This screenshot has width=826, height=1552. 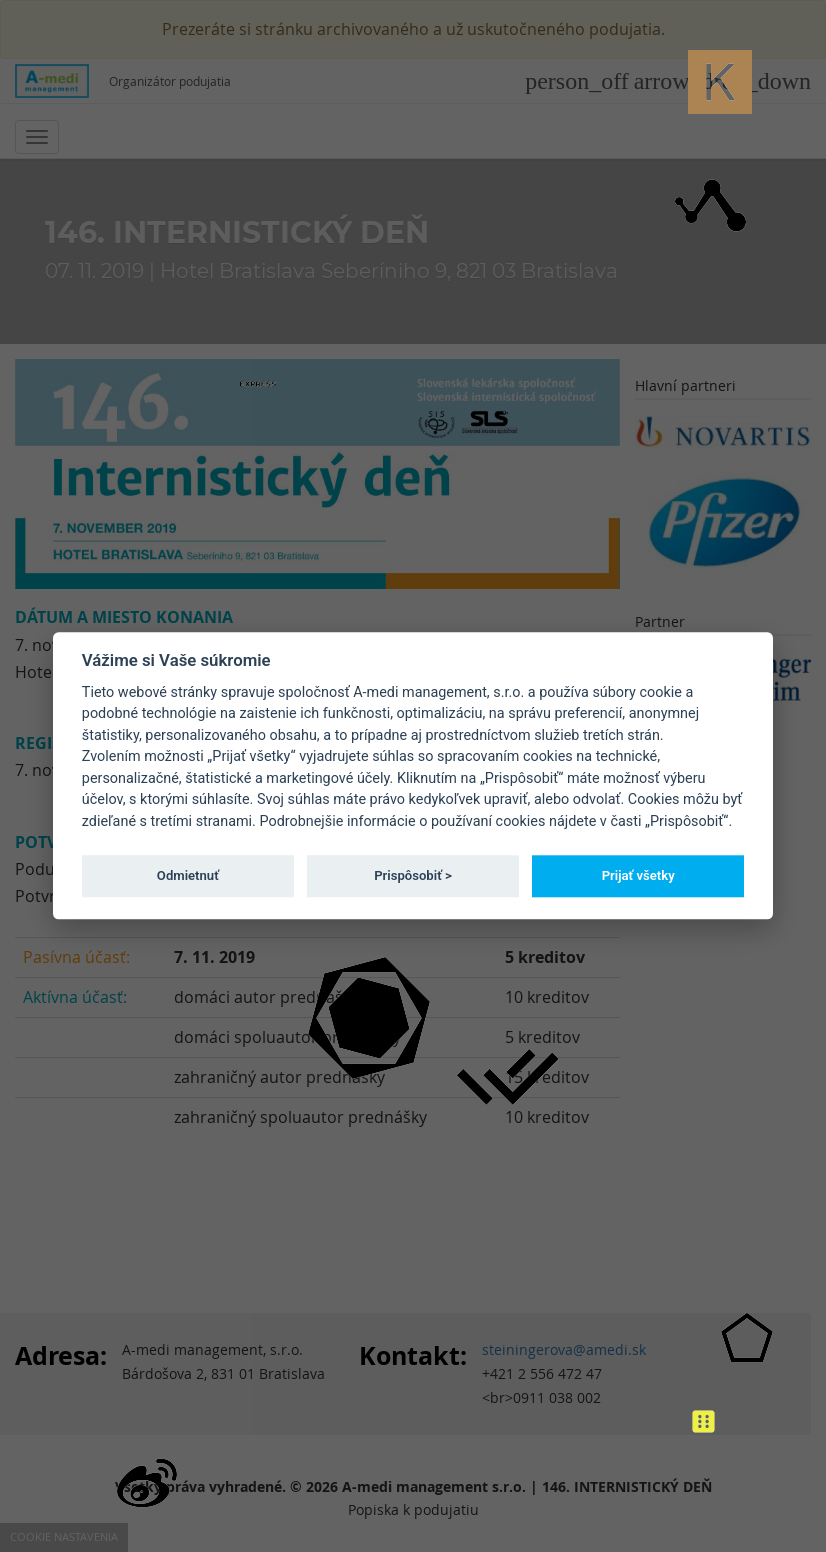 What do you see at coordinates (508, 1077) in the screenshot?
I see `message sent and read confirmation` at bounding box center [508, 1077].